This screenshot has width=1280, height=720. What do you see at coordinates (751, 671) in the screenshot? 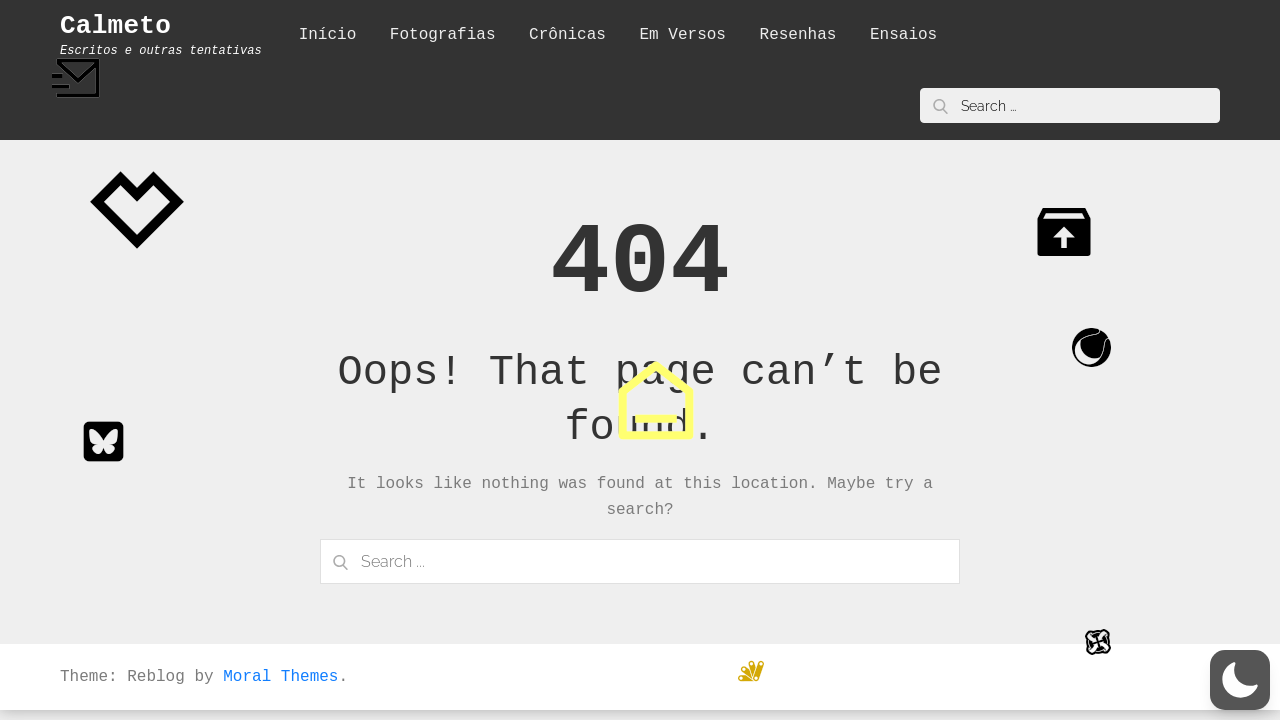
I see `Google Apps Script logo` at bounding box center [751, 671].